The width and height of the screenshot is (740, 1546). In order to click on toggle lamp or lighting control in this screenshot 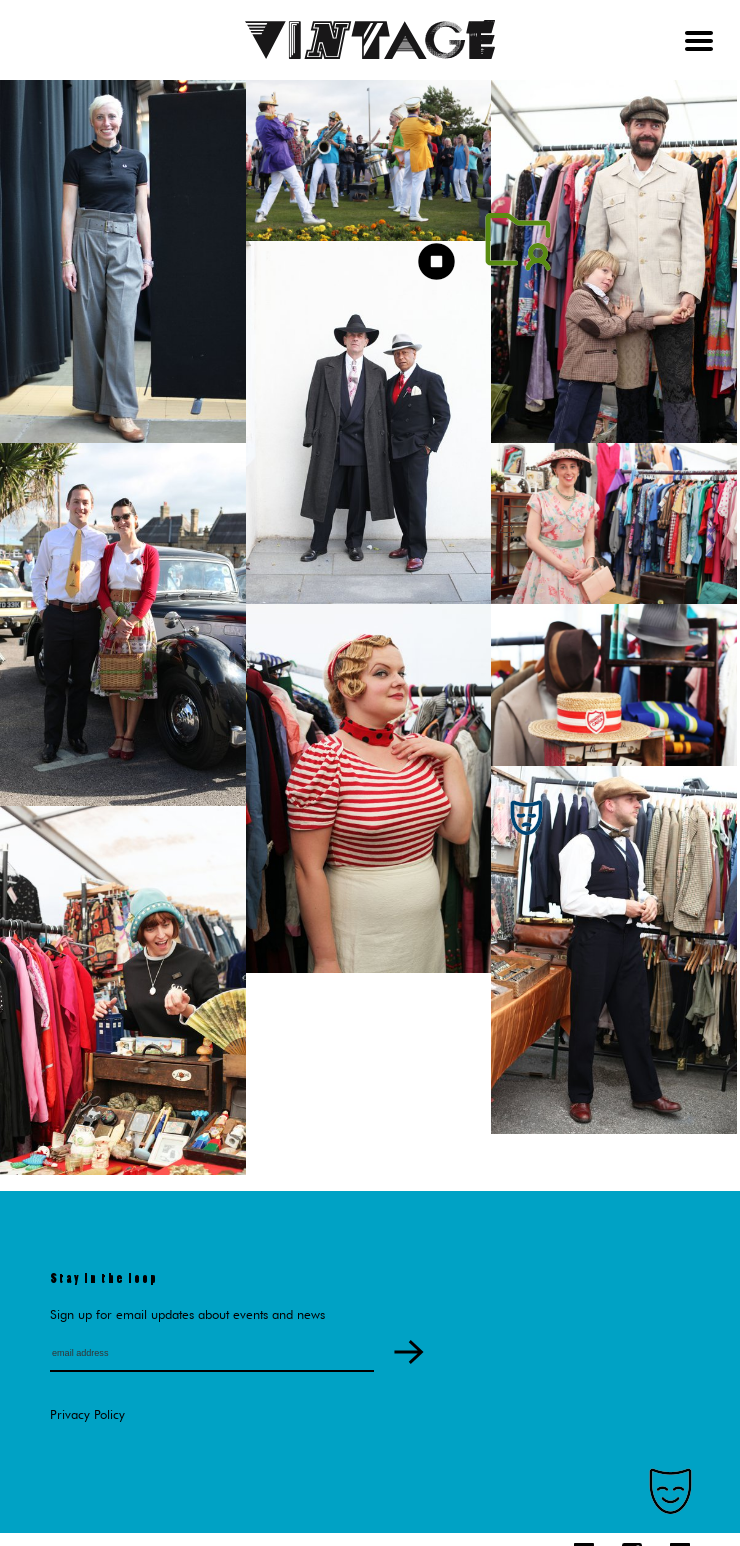, I will do `click(507, 531)`.